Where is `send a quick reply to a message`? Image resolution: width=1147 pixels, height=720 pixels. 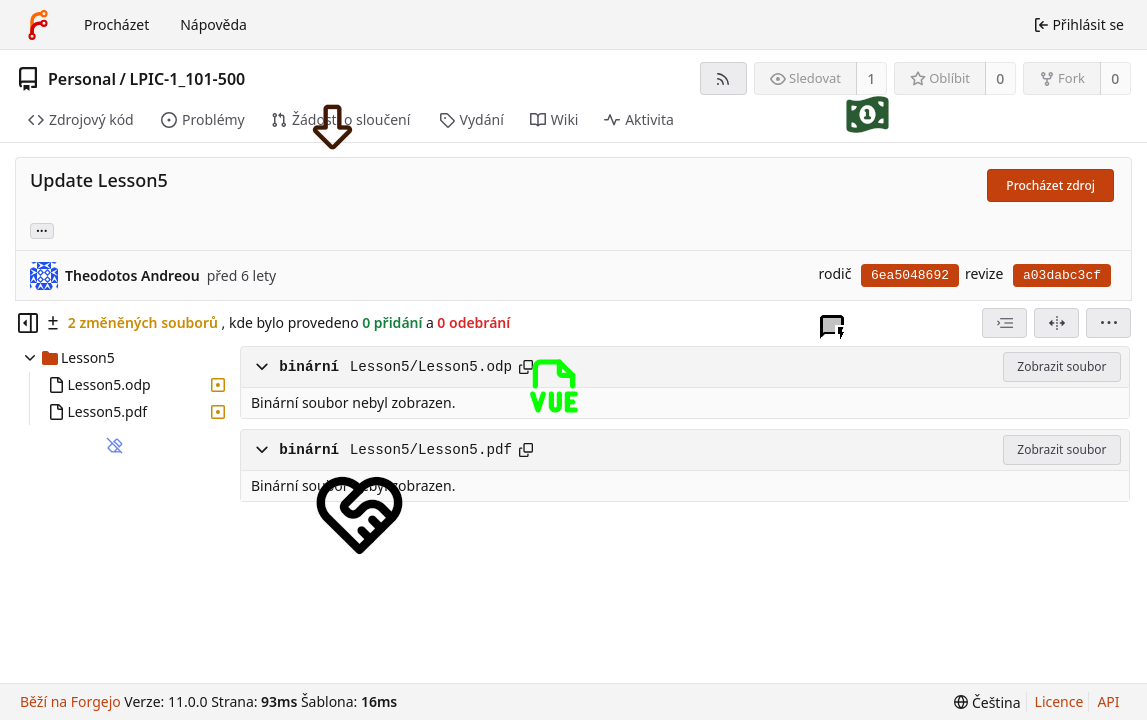
send a quick reply to a message is located at coordinates (832, 327).